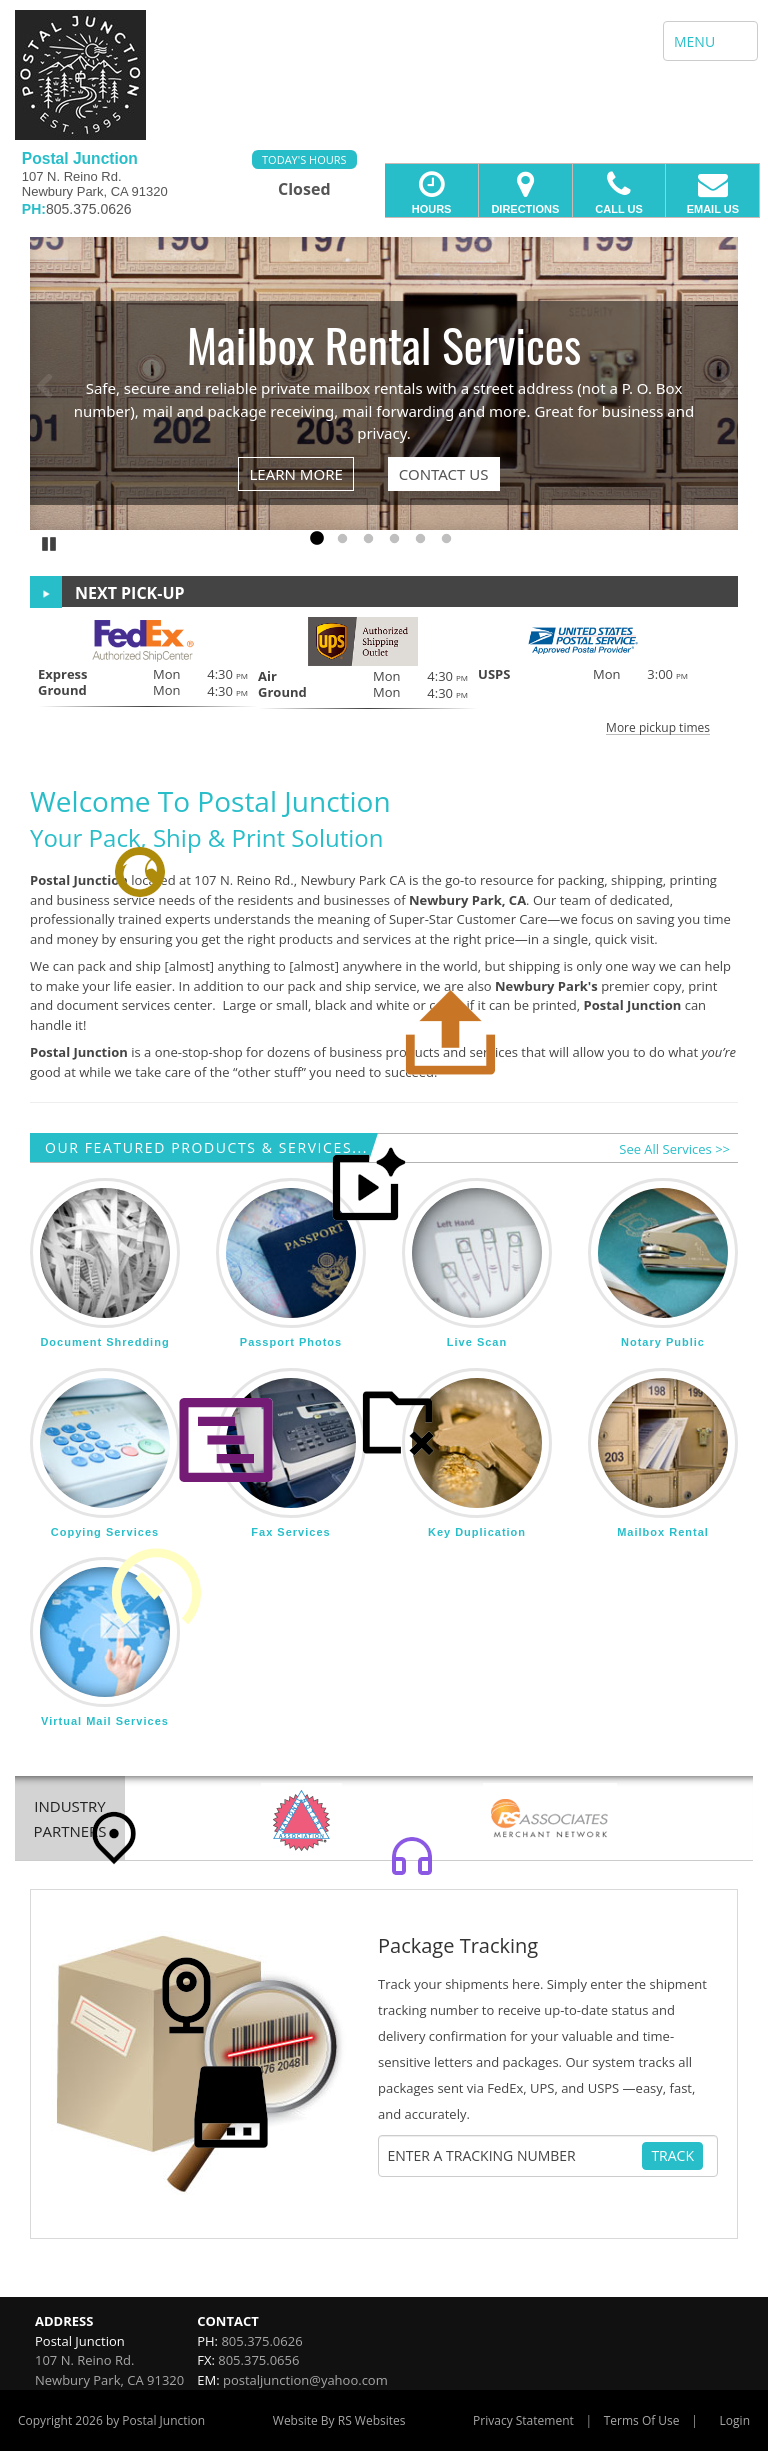 This screenshot has height=2451, width=768. What do you see at coordinates (397, 1422) in the screenshot?
I see `close or collapse a folder` at bounding box center [397, 1422].